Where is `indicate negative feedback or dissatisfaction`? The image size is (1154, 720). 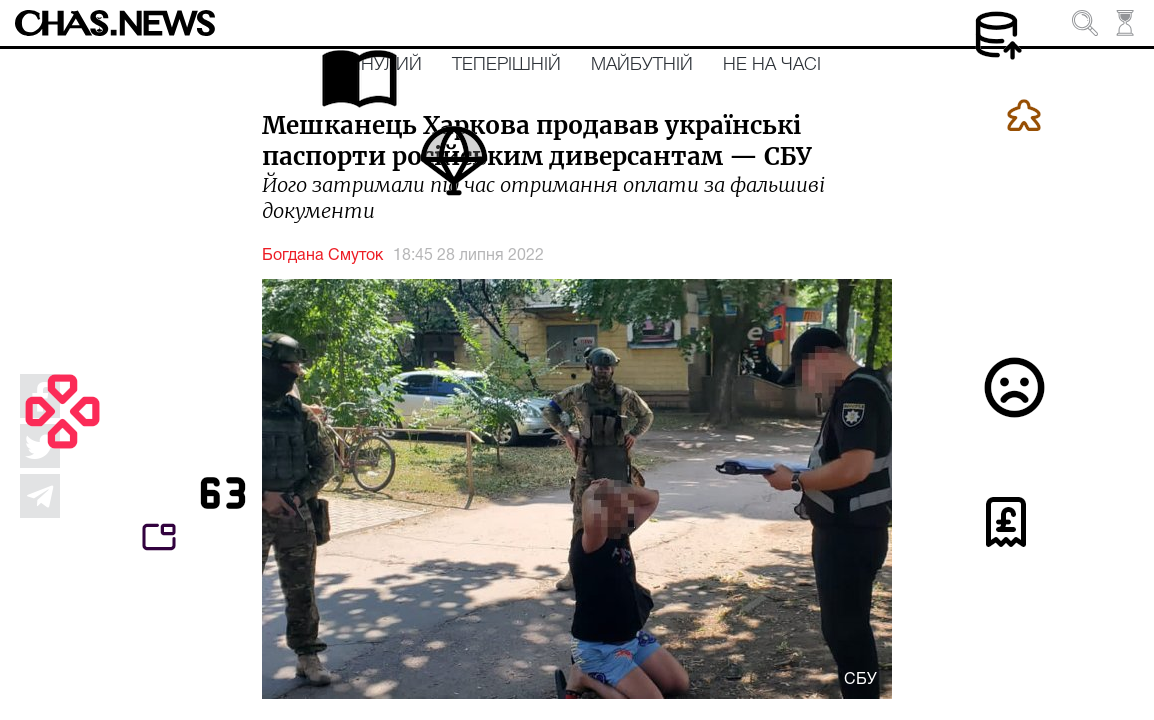
indicate negative feedback or dissatisfaction is located at coordinates (1014, 387).